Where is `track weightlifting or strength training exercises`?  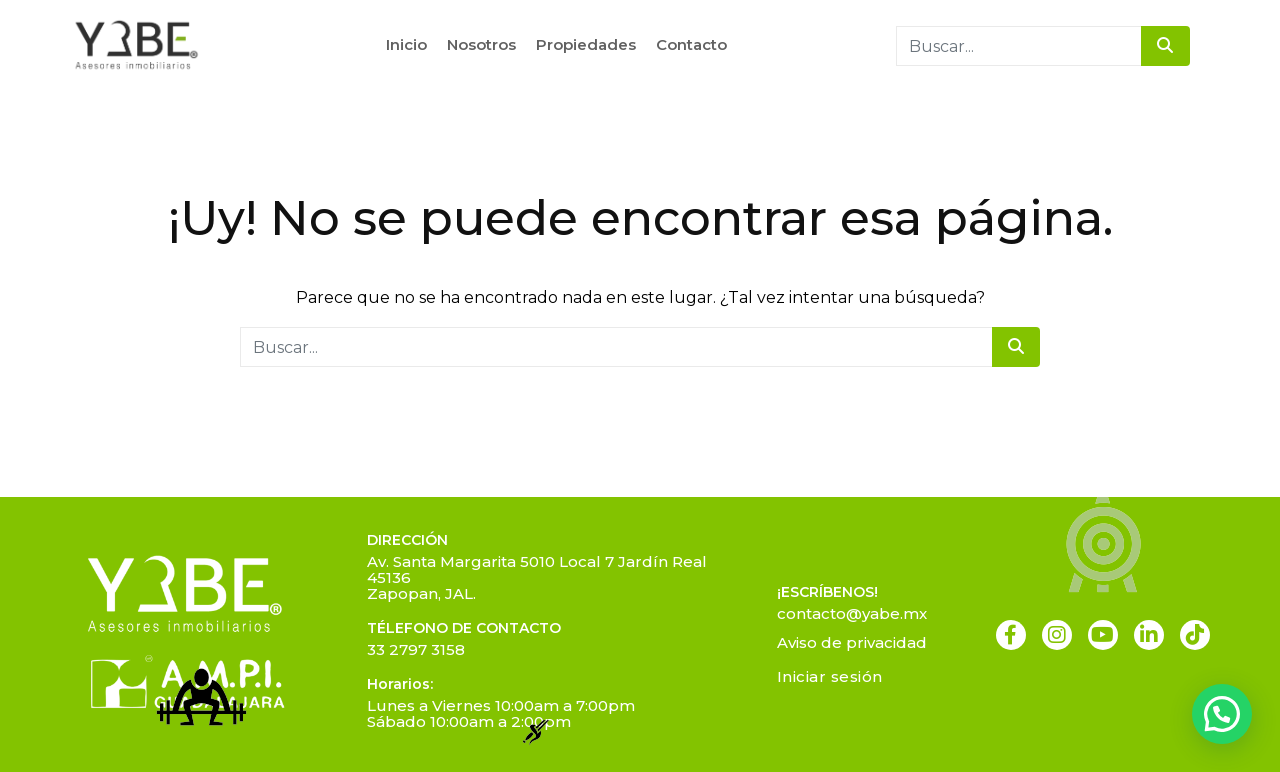
track weightlifting or strength training exercises is located at coordinates (201, 680).